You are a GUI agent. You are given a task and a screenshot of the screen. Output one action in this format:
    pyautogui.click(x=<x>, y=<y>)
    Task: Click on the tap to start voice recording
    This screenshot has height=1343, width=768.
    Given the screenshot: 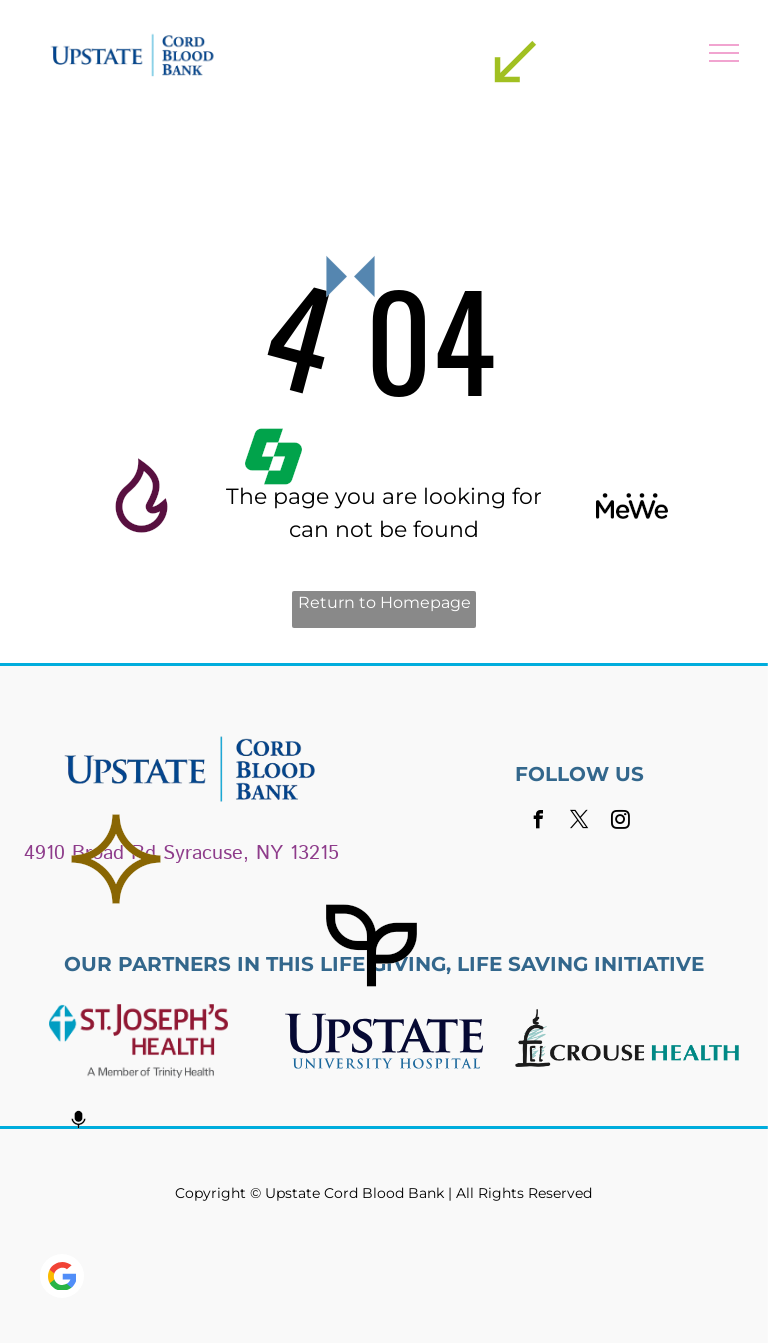 What is the action you would take?
    pyautogui.click(x=78, y=1119)
    